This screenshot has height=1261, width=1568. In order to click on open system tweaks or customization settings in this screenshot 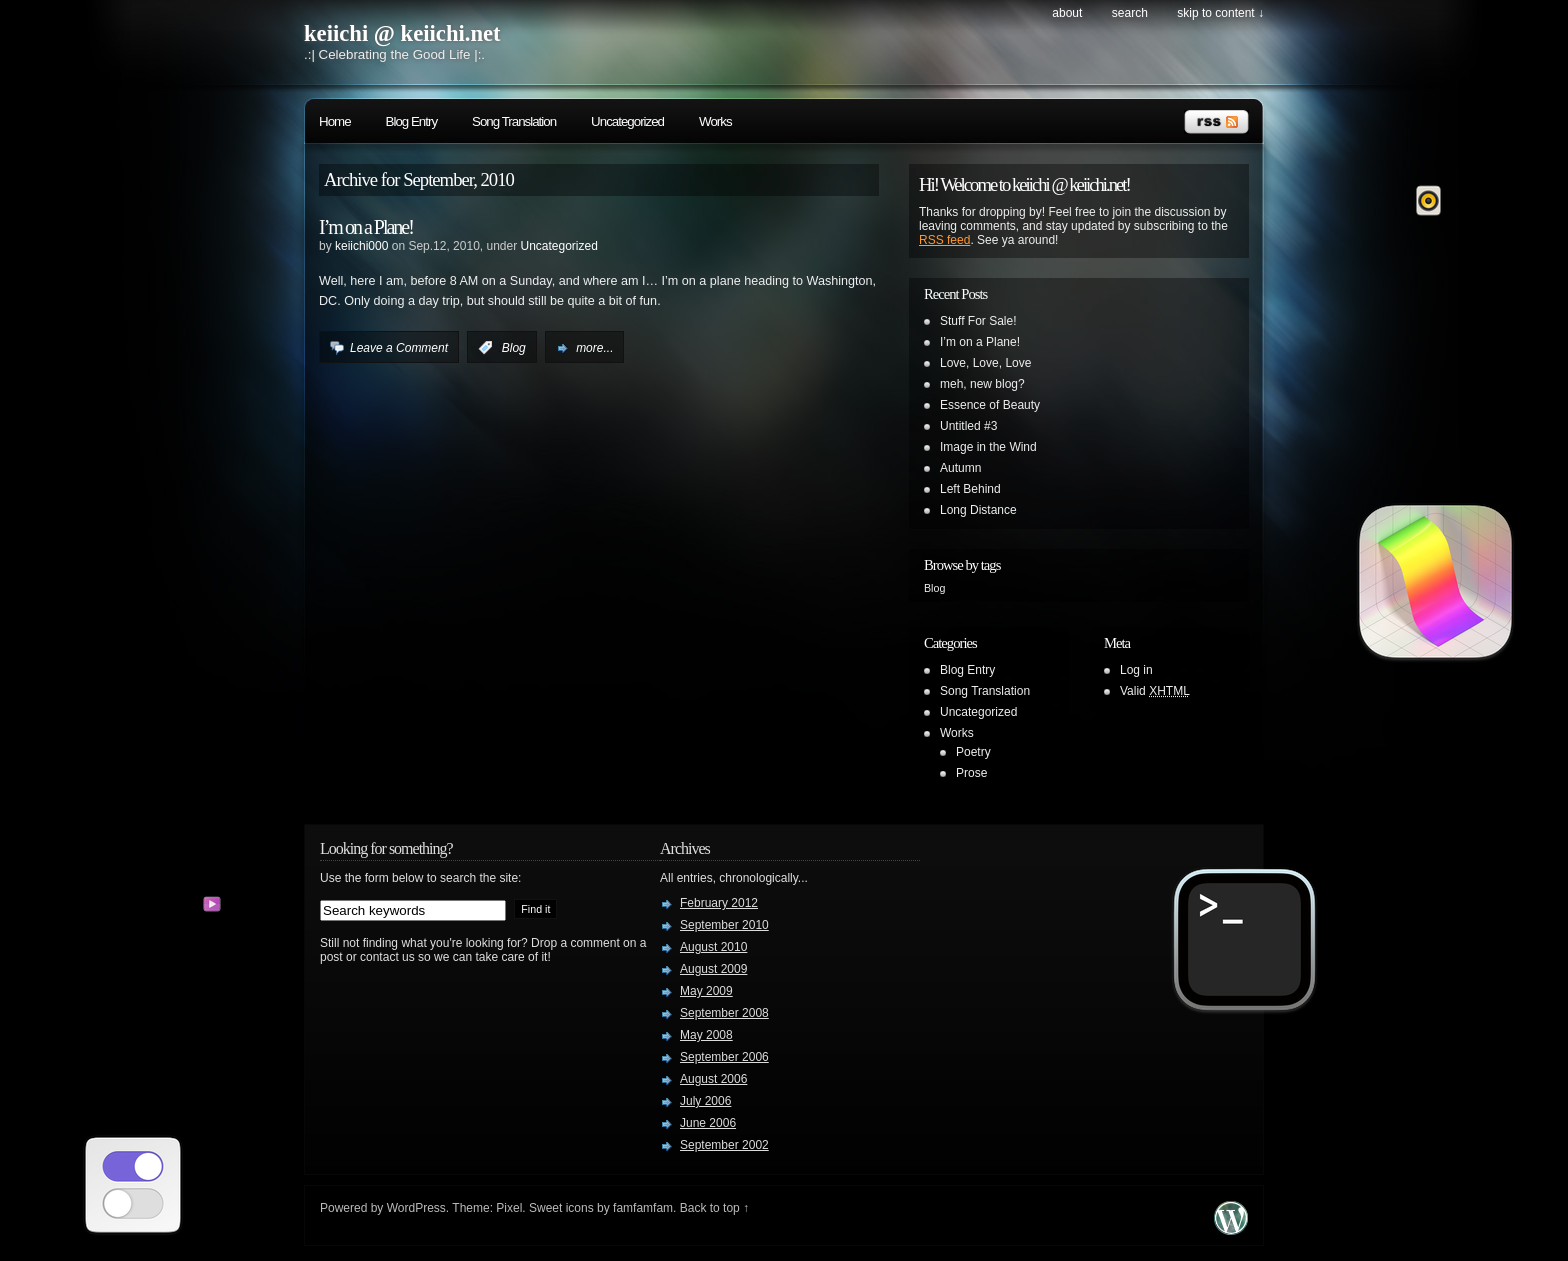, I will do `click(133, 1185)`.